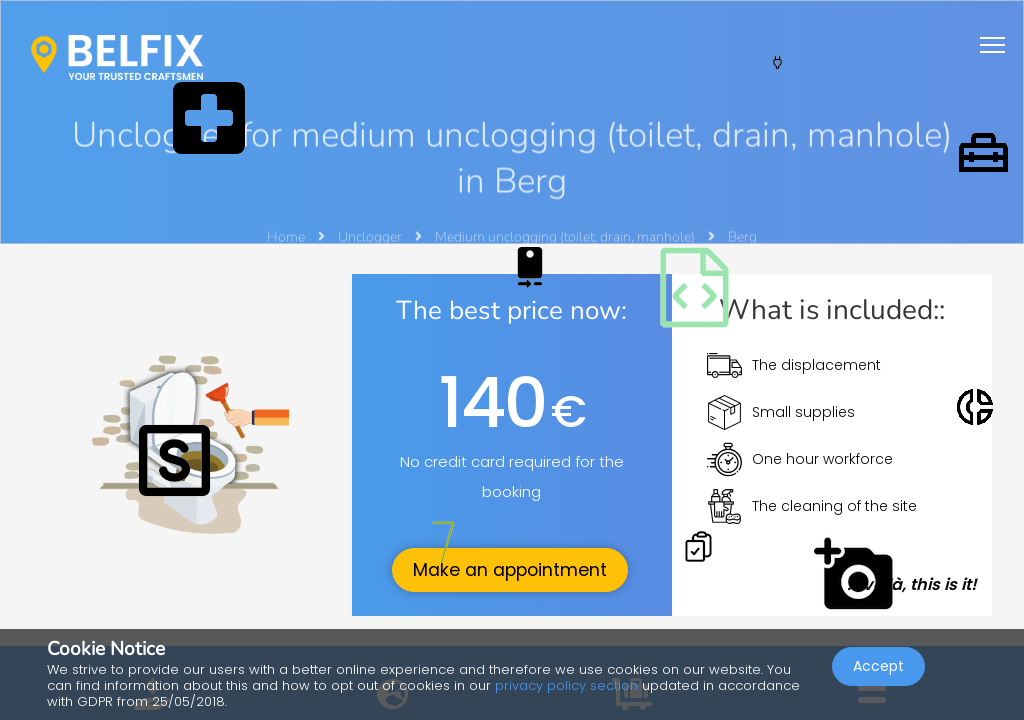  I want to click on mark task or document as complete, so click(698, 546).